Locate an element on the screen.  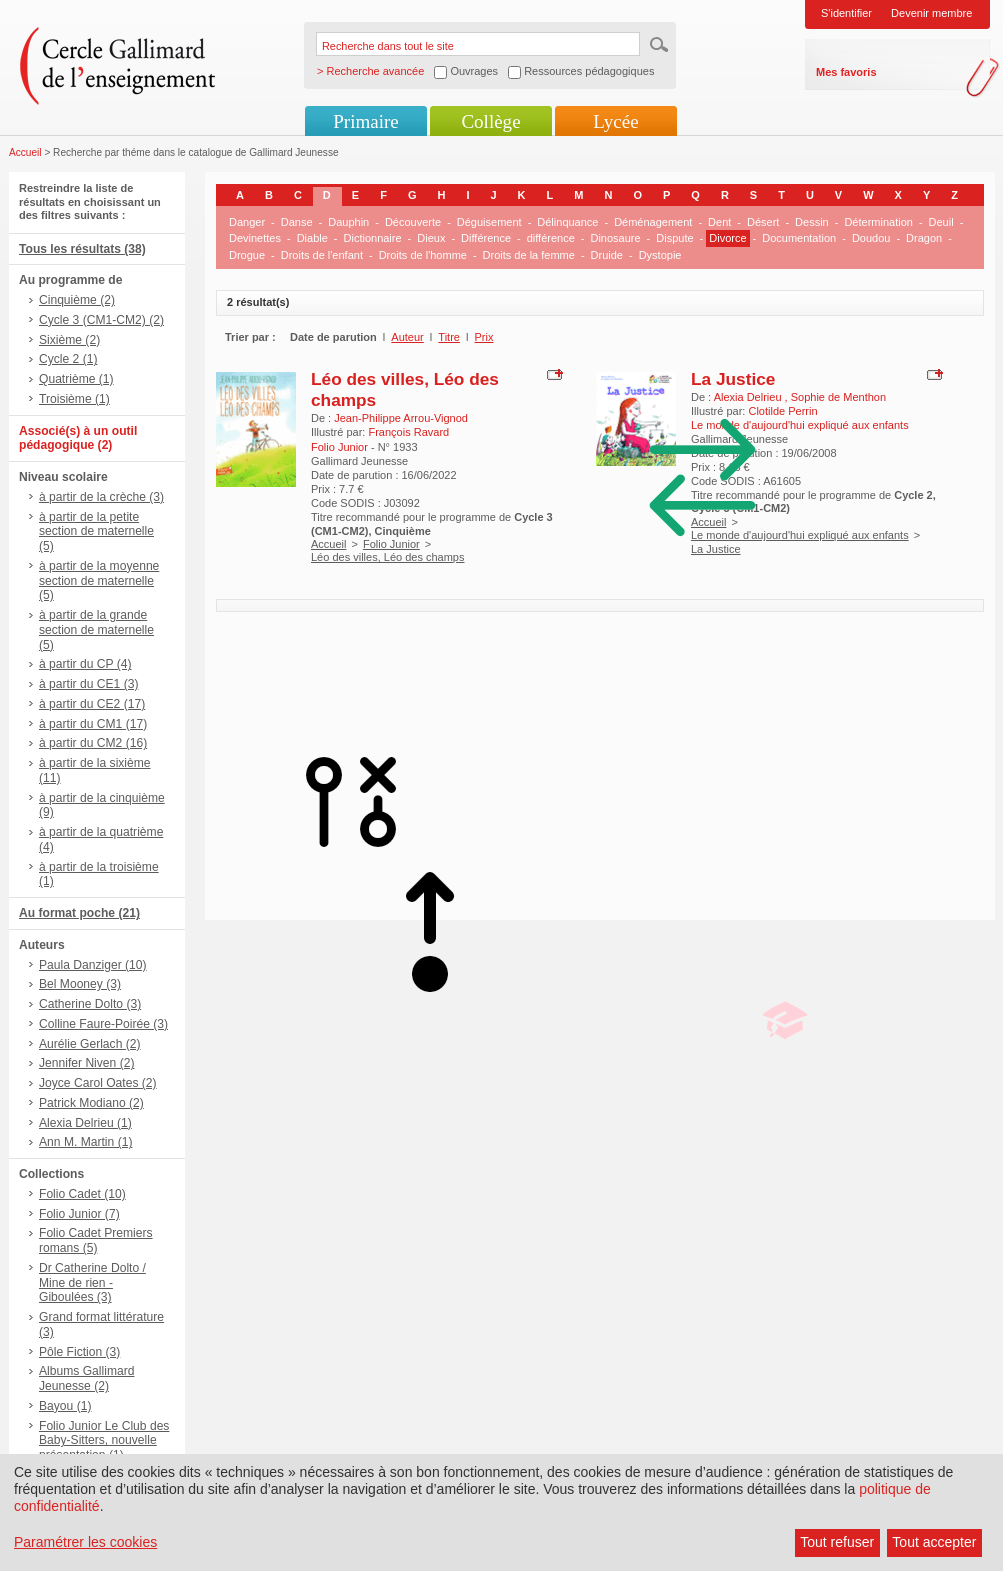
switch between two views or modes is located at coordinates (702, 477).